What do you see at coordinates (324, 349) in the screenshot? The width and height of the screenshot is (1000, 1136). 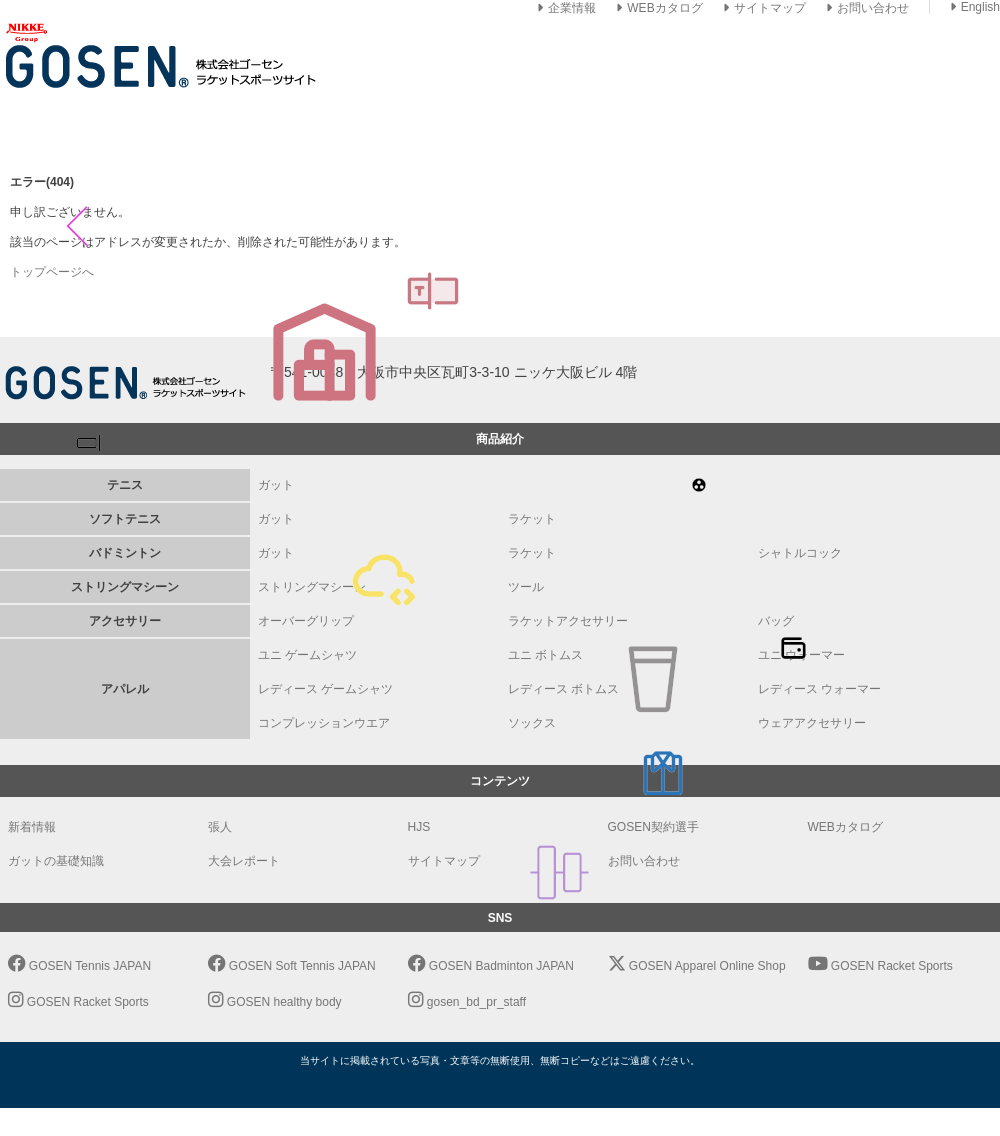 I see `access warehouse inventory` at bounding box center [324, 349].